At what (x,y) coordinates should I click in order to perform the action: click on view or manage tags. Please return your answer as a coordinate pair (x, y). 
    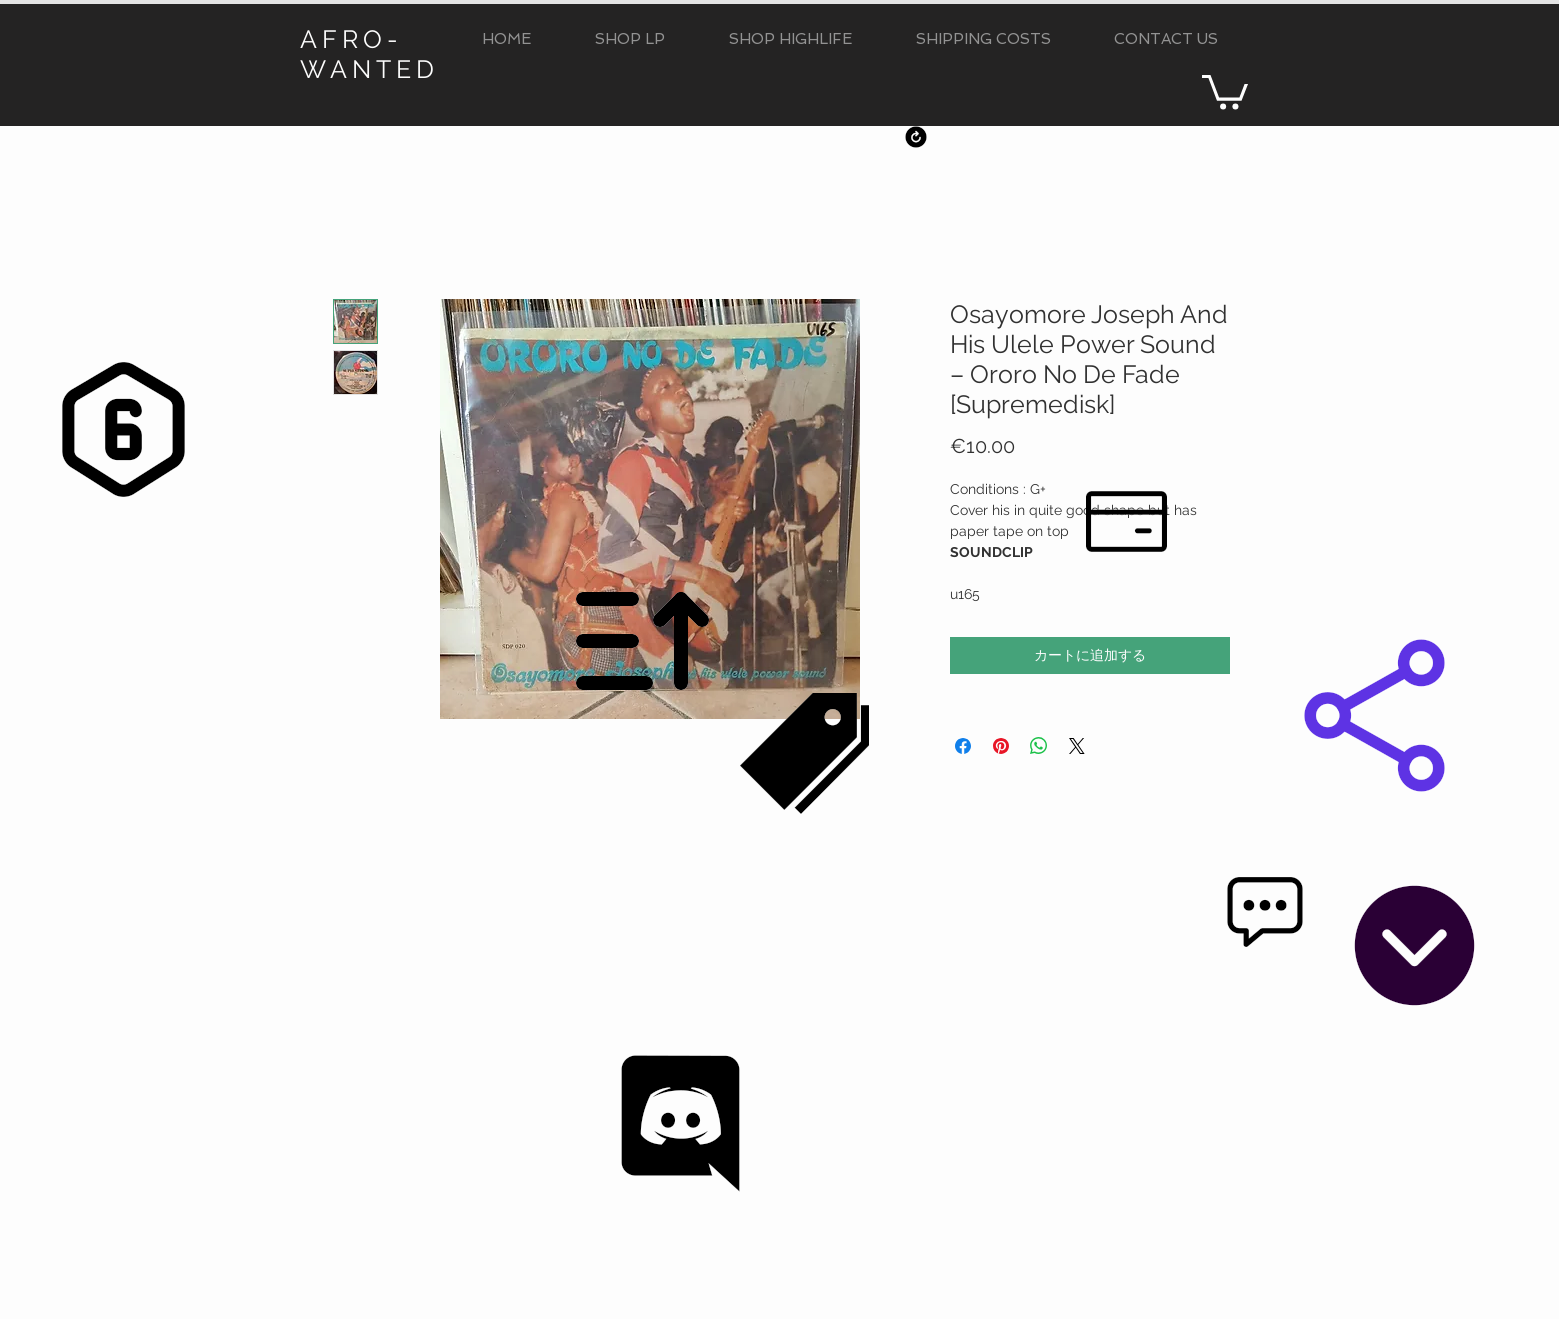
    Looking at the image, I should click on (804, 753).